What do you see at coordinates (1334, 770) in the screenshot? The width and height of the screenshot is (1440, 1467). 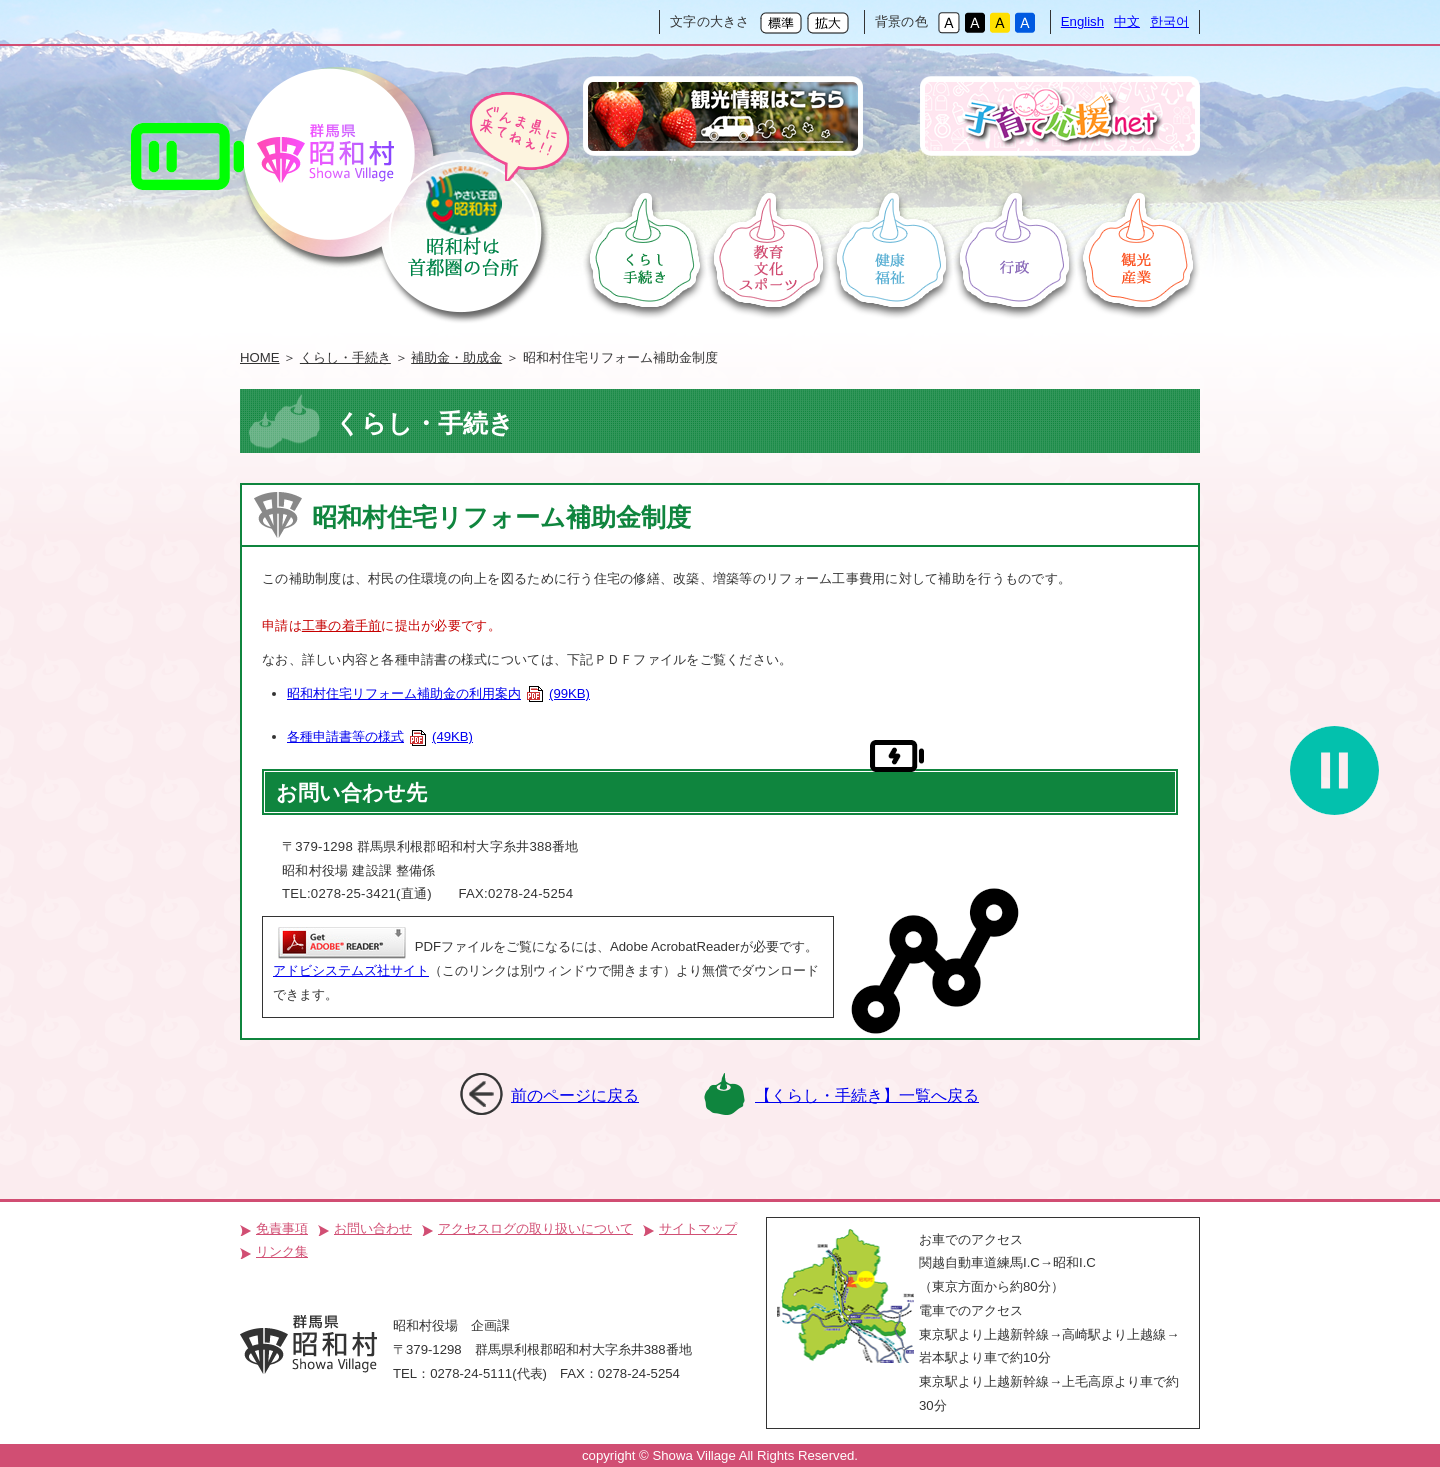 I see `pause media playback` at bounding box center [1334, 770].